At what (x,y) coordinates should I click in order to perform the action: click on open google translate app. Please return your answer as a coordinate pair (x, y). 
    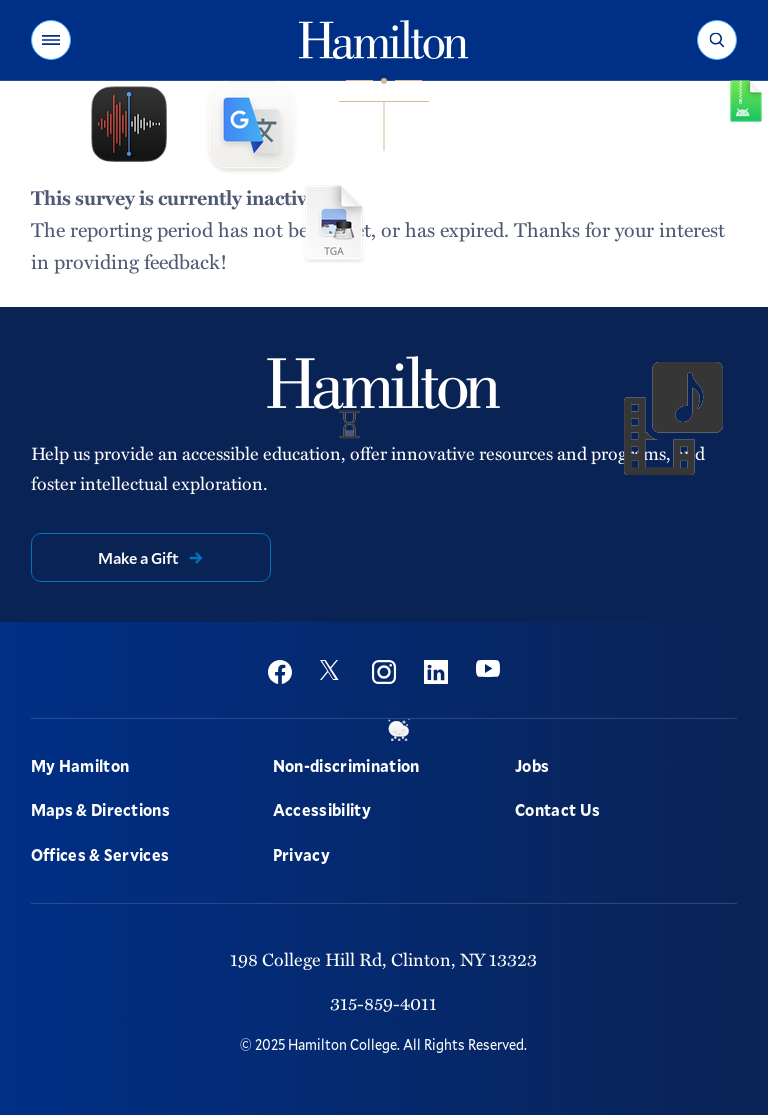
    Looking at the image, I should click on (251, 125).